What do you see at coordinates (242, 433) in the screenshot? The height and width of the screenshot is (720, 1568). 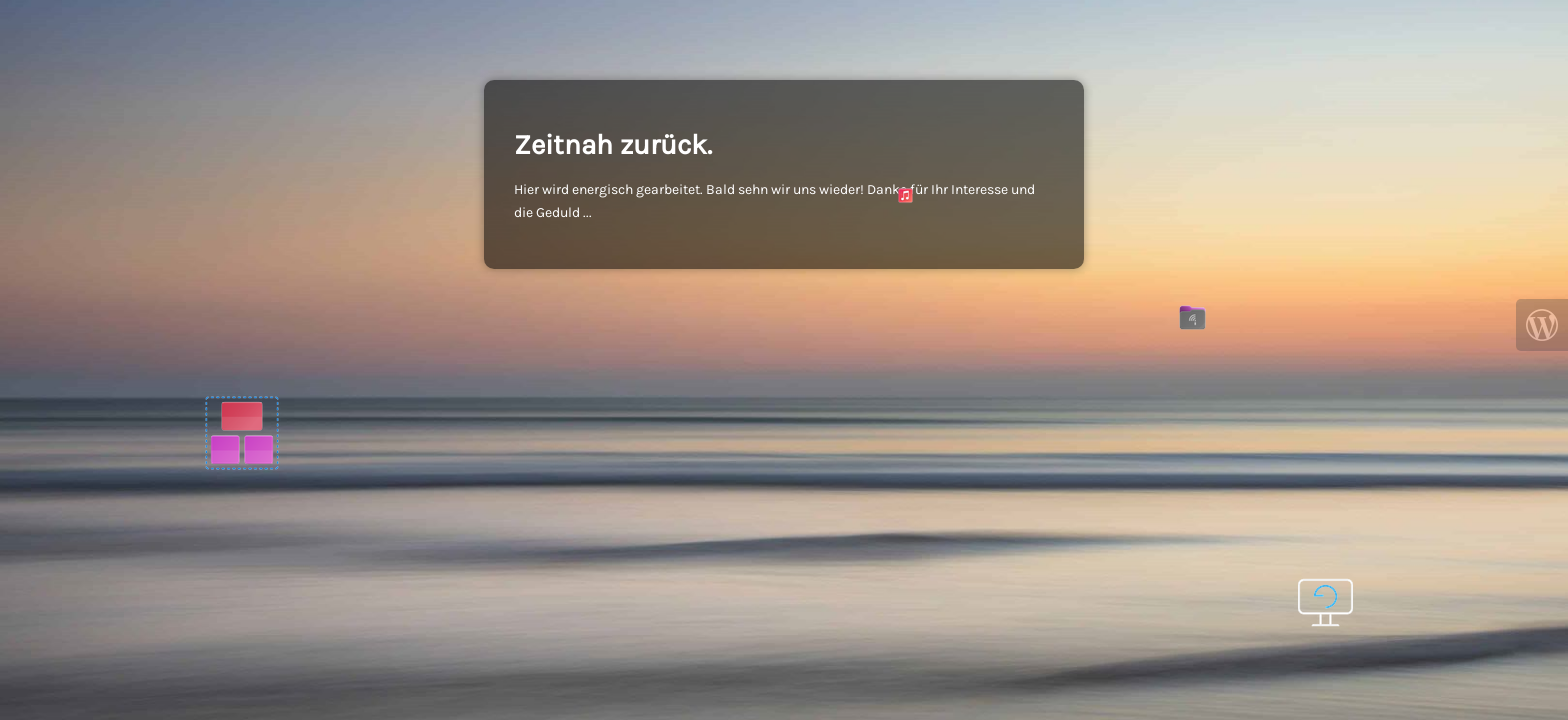 I see `select all items in the current view` at bounding box center [242, 433].